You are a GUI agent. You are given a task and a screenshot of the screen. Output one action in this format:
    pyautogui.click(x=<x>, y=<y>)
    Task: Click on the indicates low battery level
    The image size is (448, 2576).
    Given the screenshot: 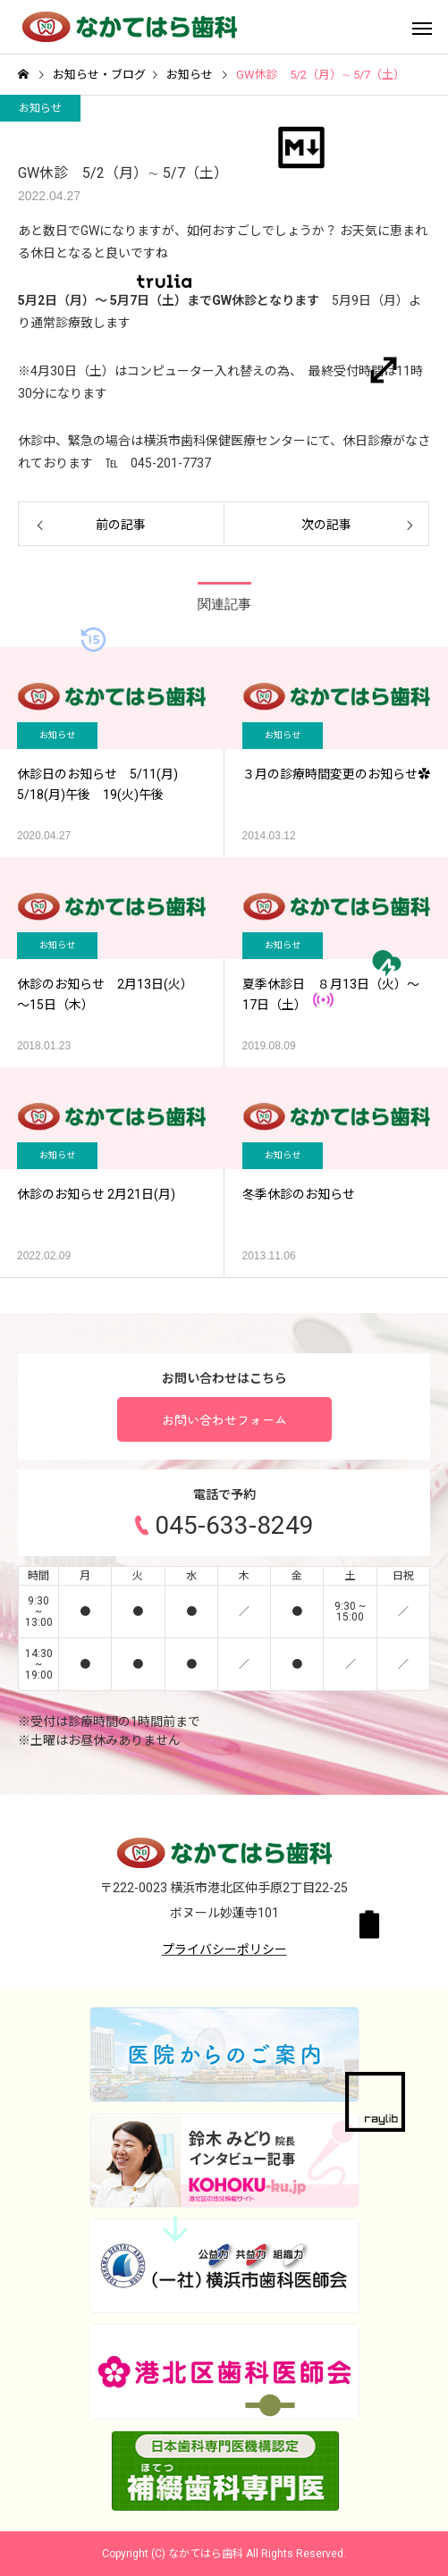 What is the action you would take?
    pyautogui.click(x=369, y=1924)
    